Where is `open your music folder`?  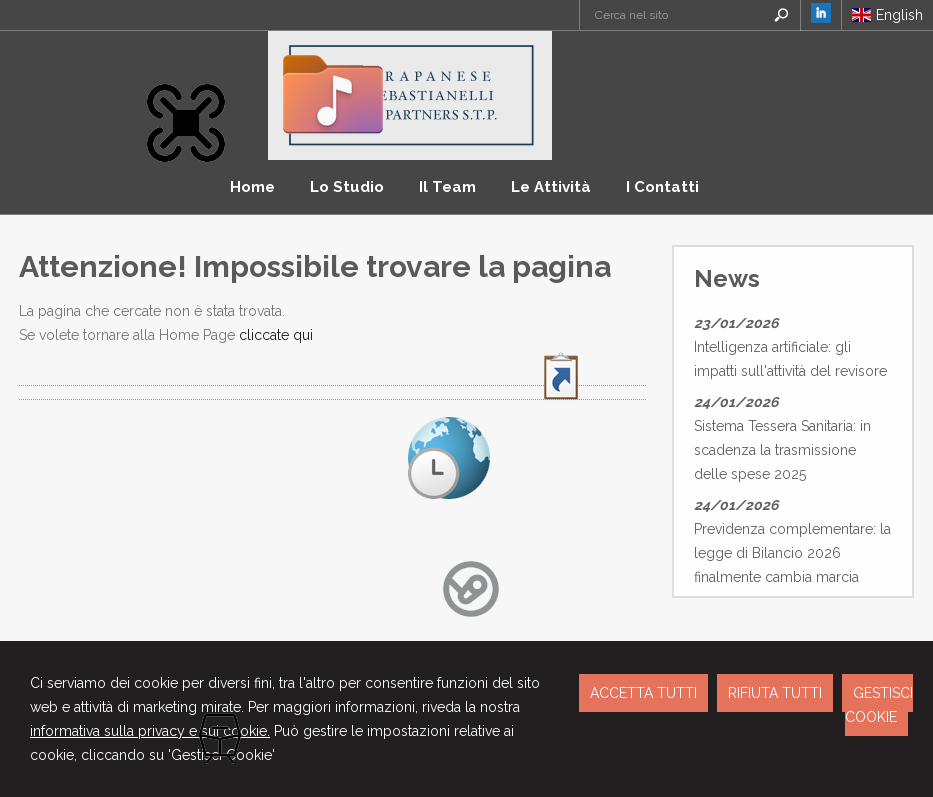
open your music folder is located at coordinates (333, 97).